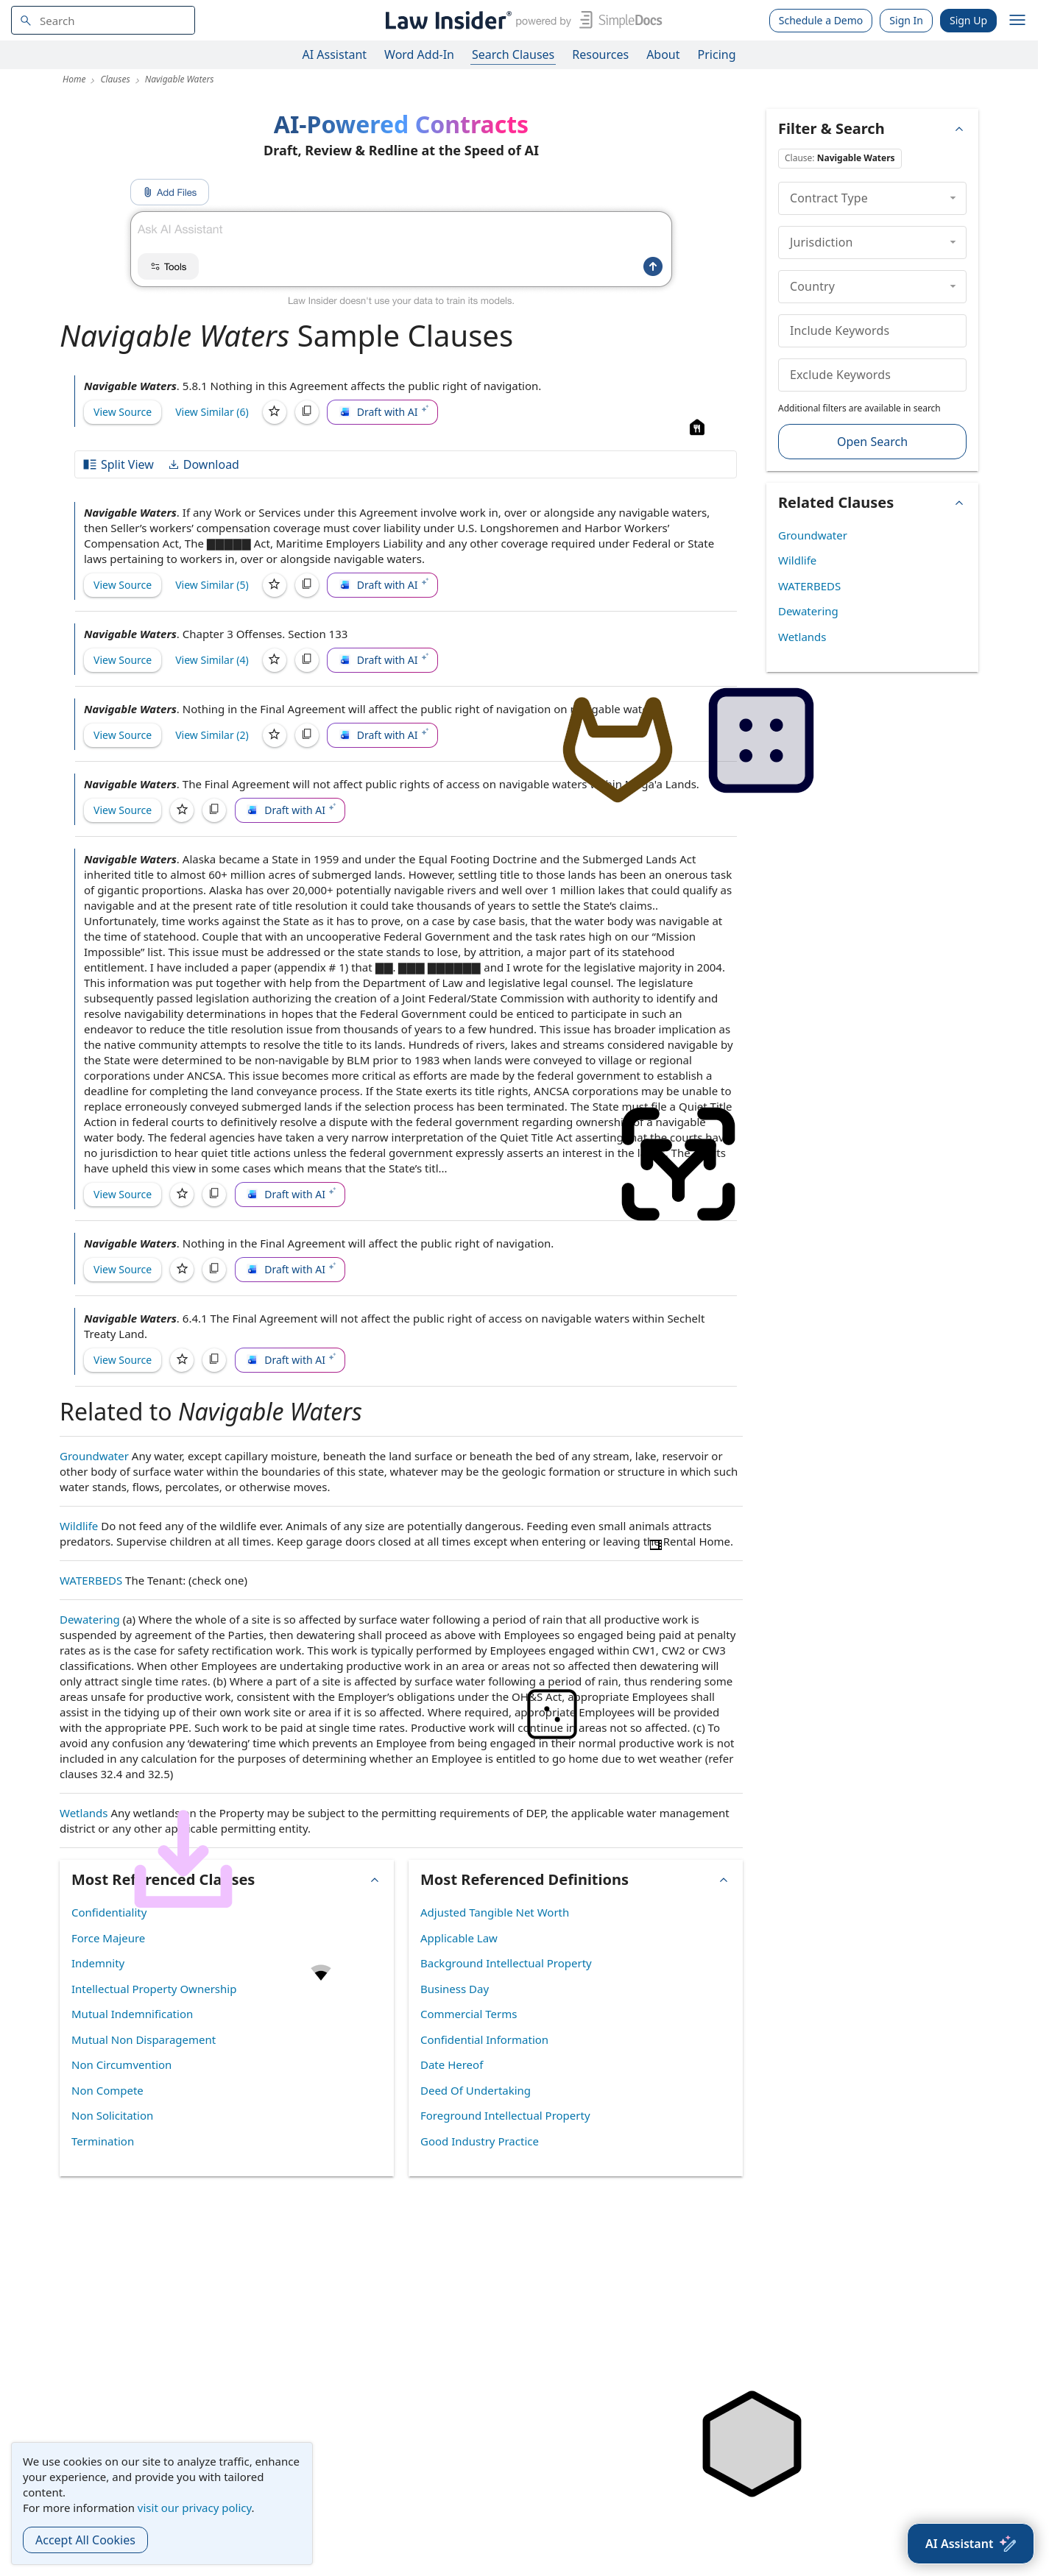 The width and height of the screenshot is (1049, 2576). I want to click on toggle sidebar panel visibility, so click(656, 1545).